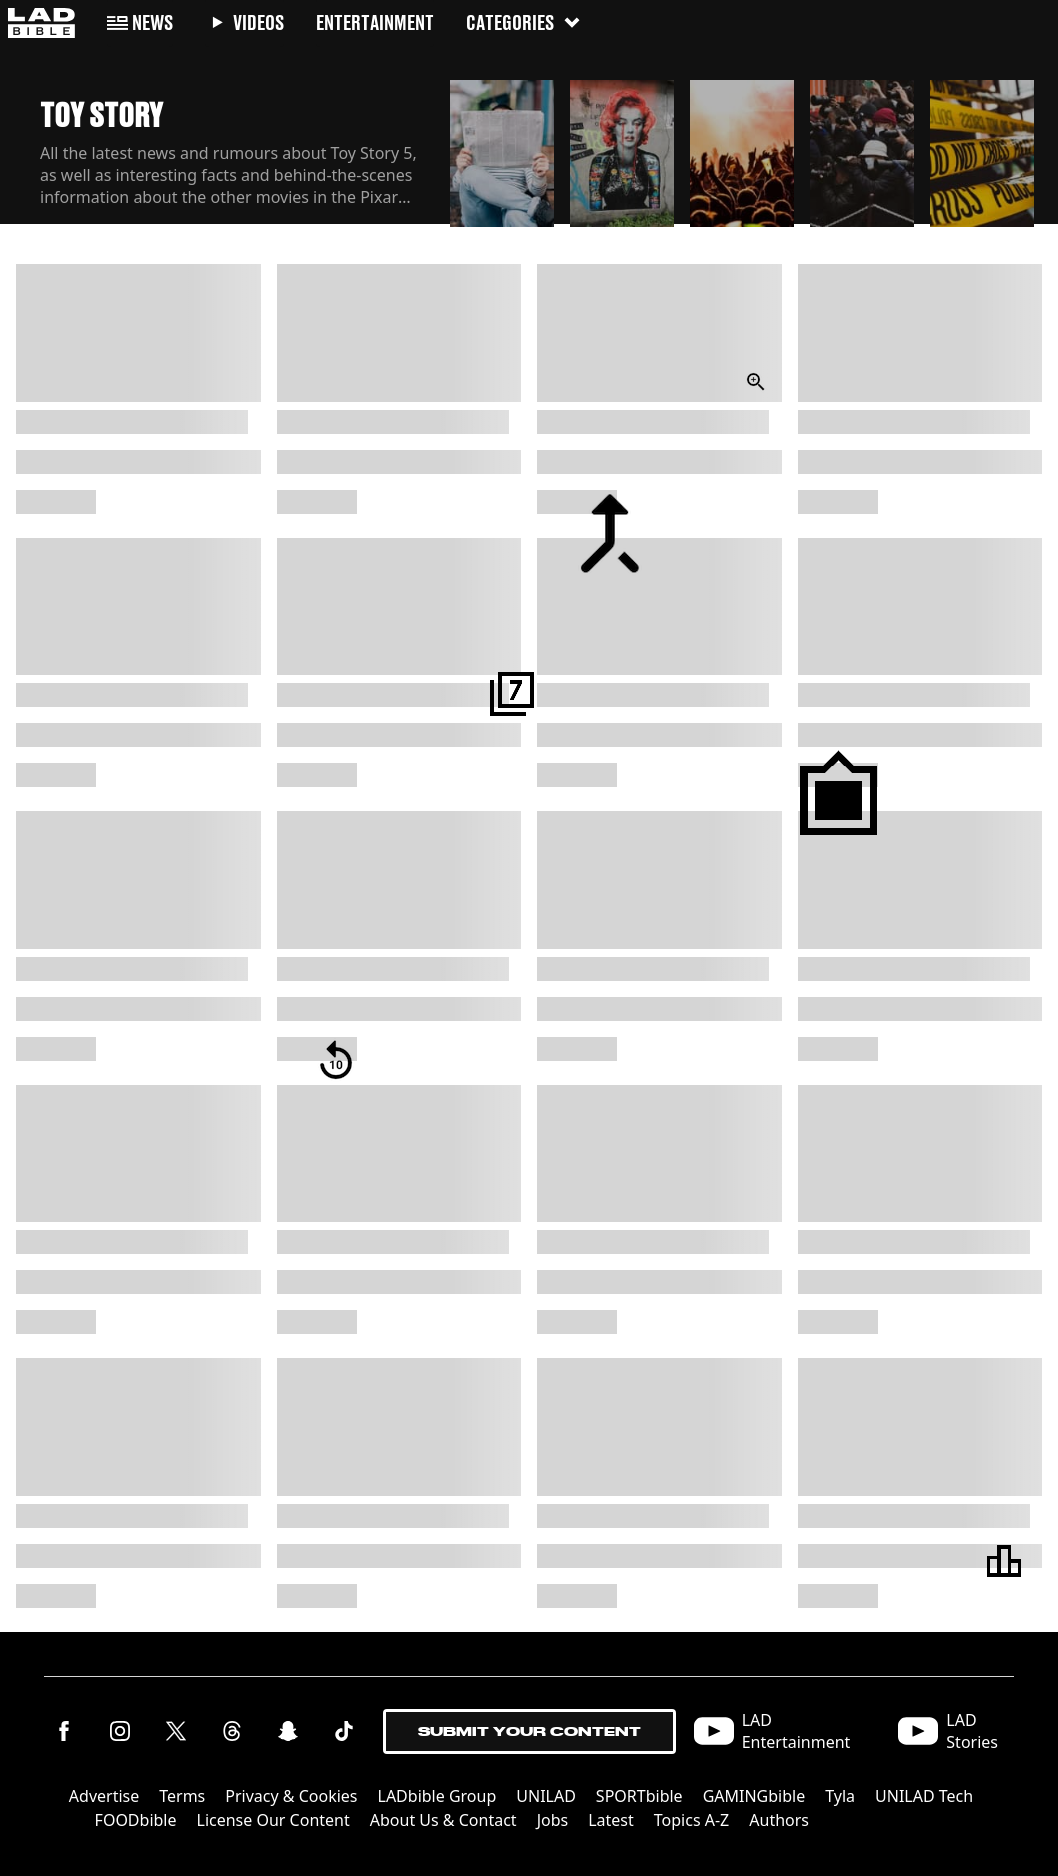 Image resolution: width=1058 pixels, height=1876 pixels. Describe the element at coordinates (336, 1061) in the screenshot. I see `rewind 10 seconds` at that location.